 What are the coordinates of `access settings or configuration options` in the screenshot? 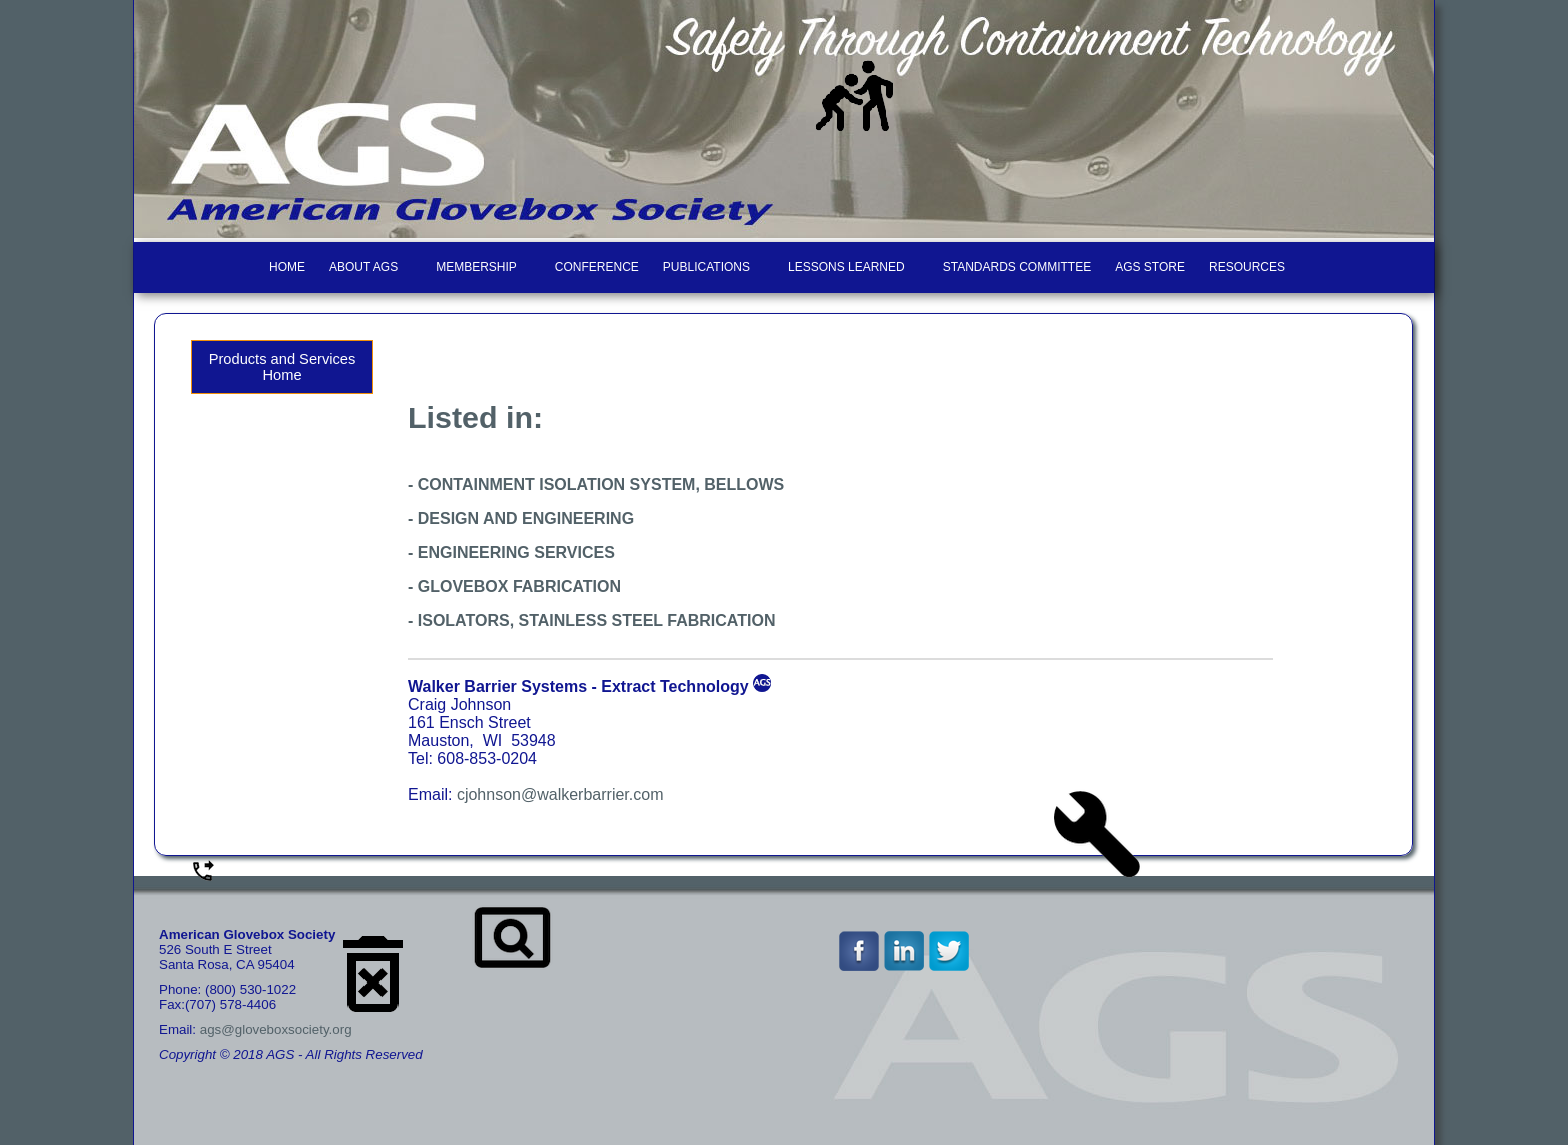 It's located at (1098, 835).